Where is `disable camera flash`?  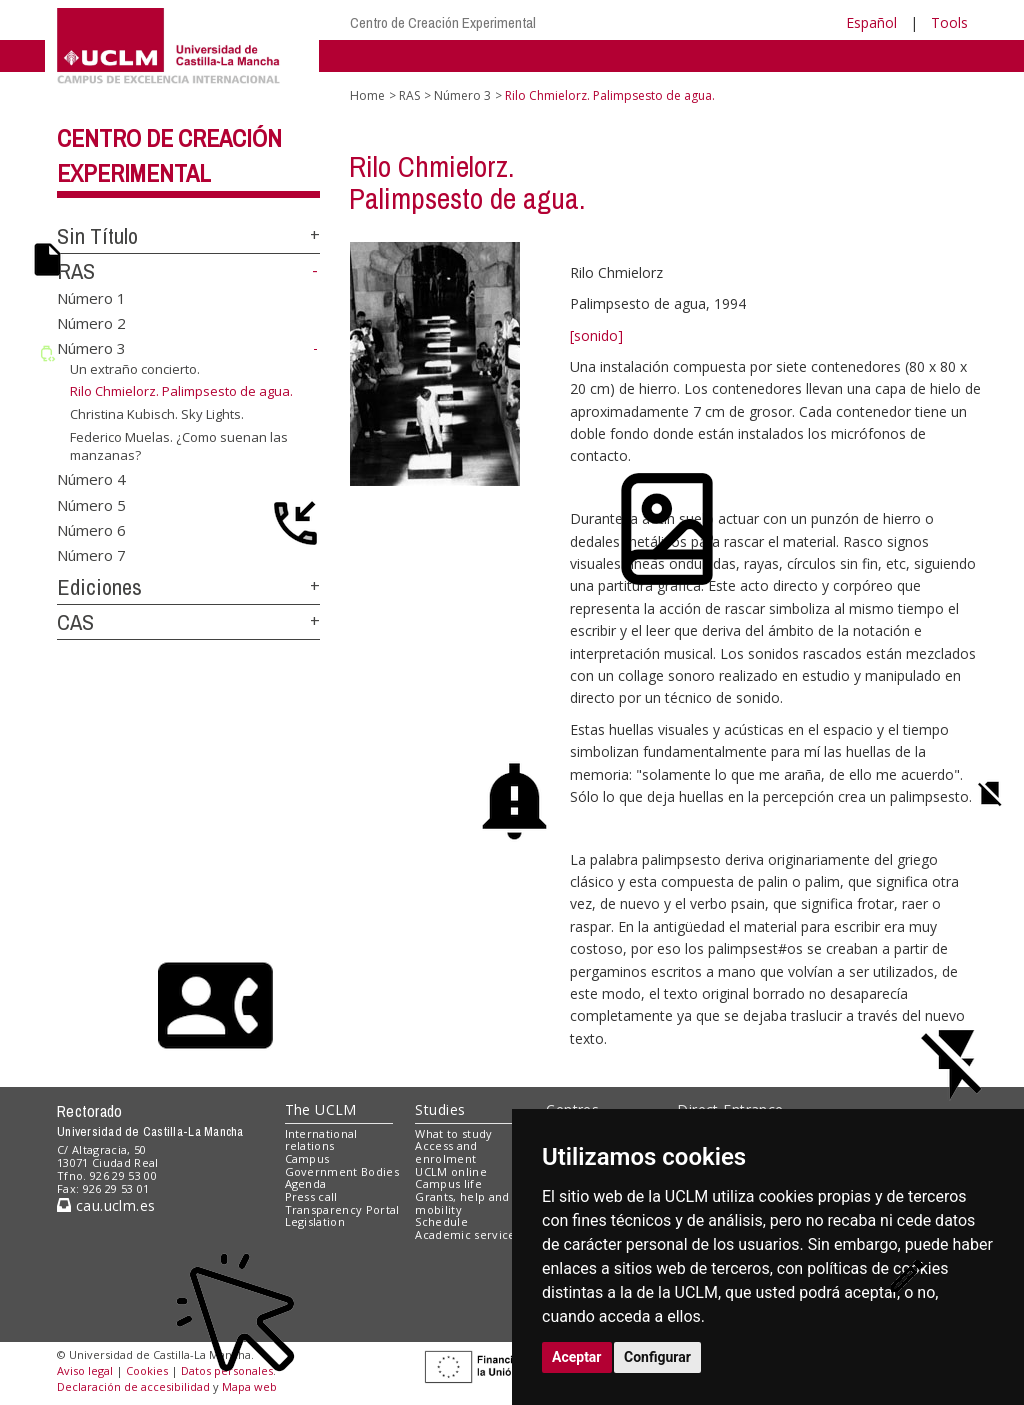 disable camera flash is located at coordinates (956, 1065).